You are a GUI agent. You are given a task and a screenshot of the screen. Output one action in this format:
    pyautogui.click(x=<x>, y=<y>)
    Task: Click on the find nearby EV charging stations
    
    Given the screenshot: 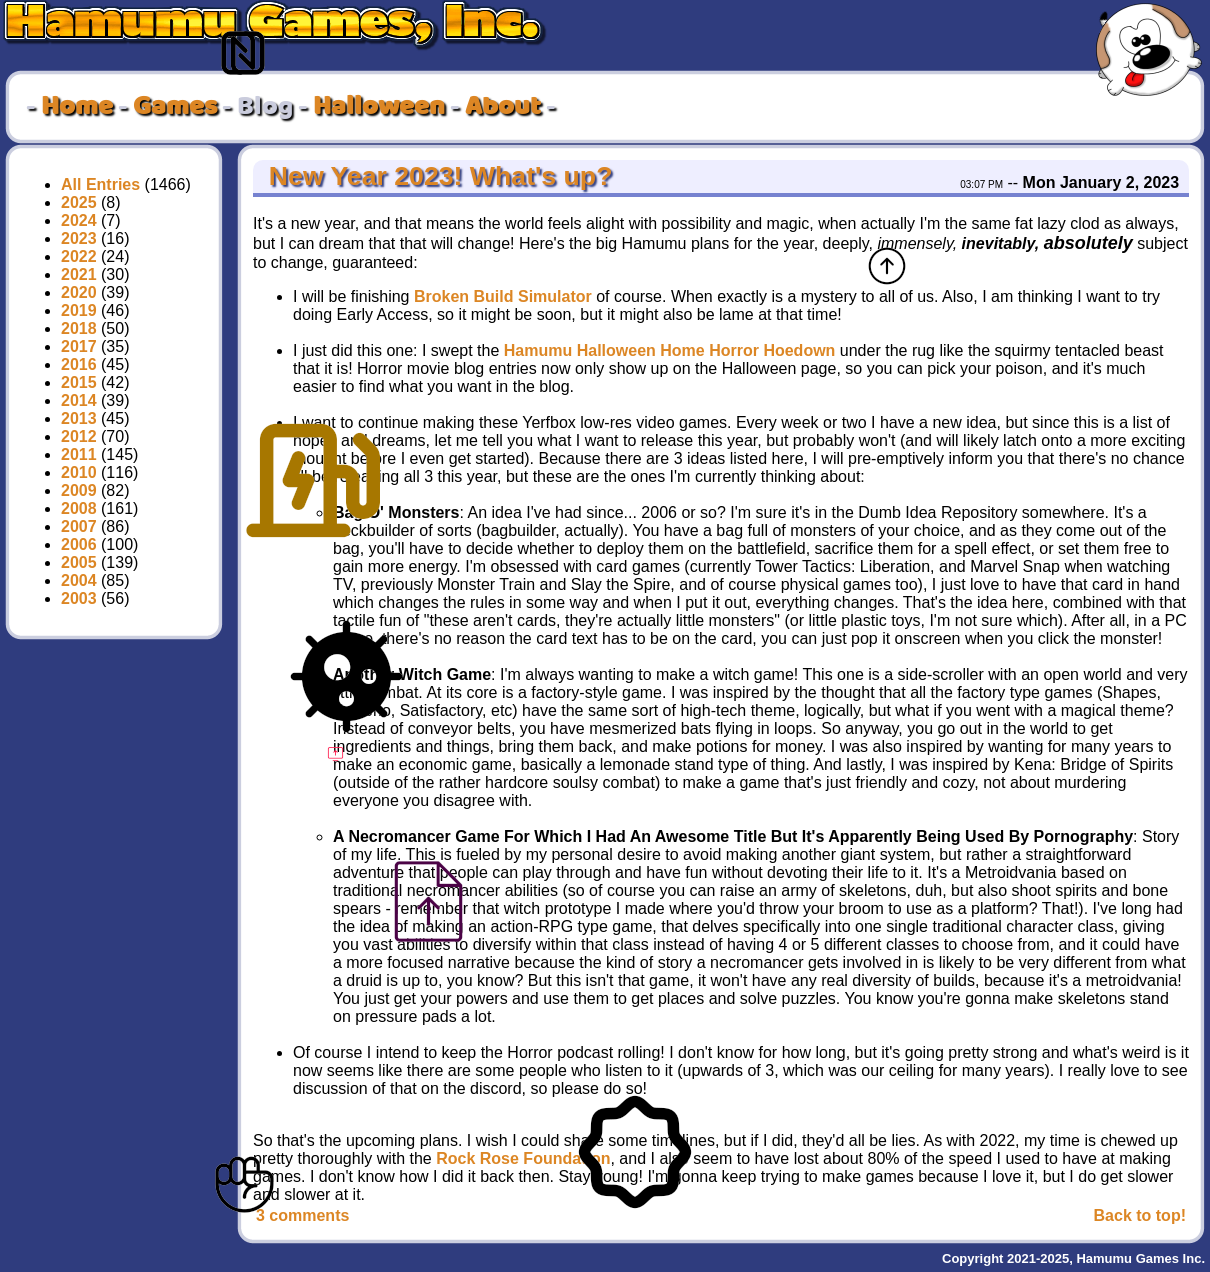 What is the action you would take?
    pyautogui.click(x=307, y=480)
    